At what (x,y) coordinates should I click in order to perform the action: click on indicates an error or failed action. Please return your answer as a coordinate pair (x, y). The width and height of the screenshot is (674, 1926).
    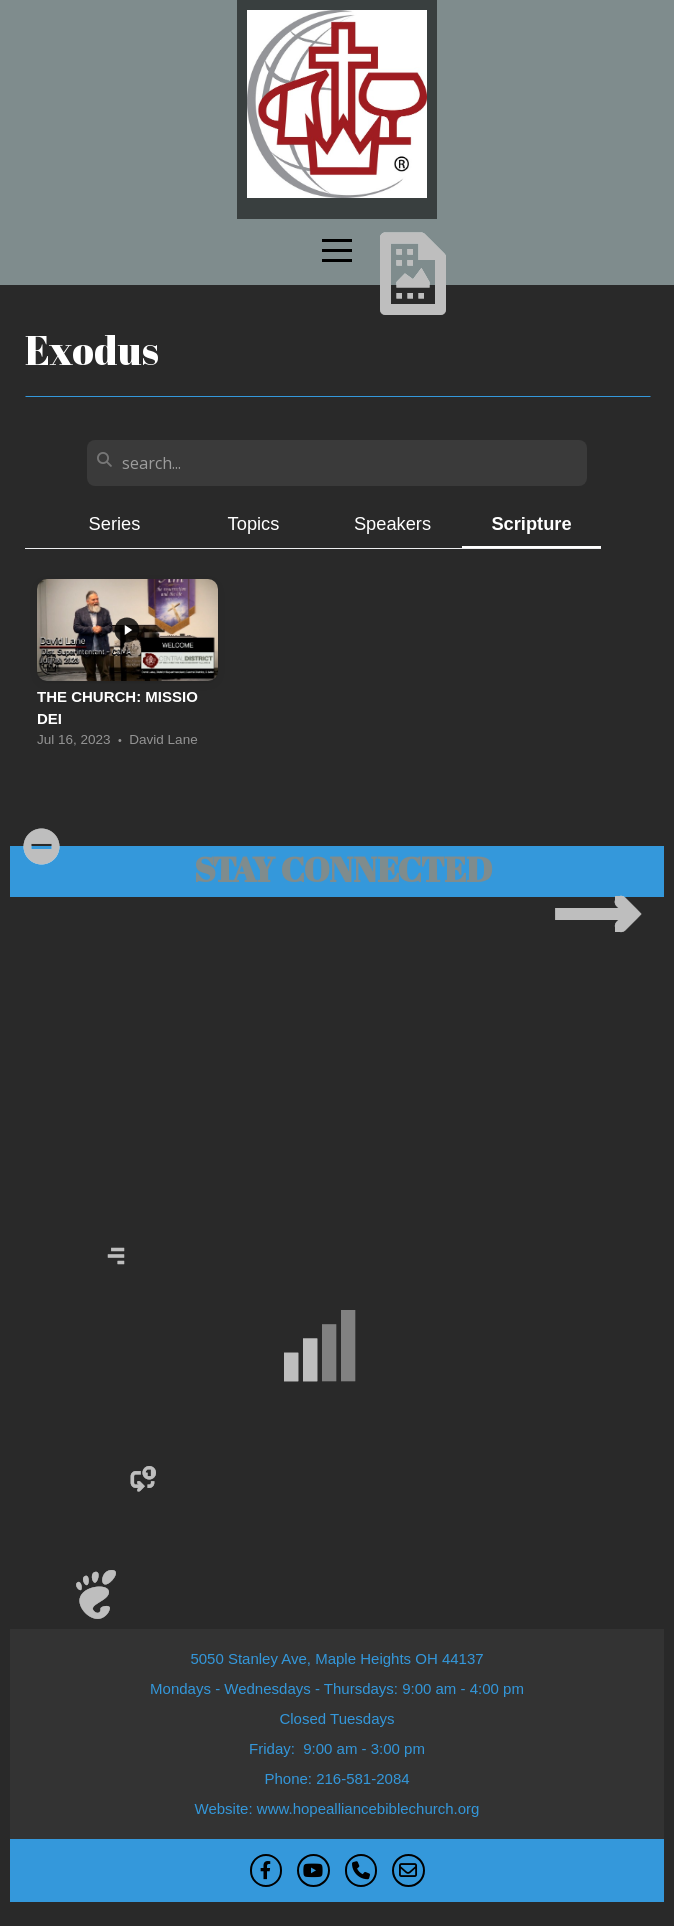
    Looking at the image, I should click on (41, 846).